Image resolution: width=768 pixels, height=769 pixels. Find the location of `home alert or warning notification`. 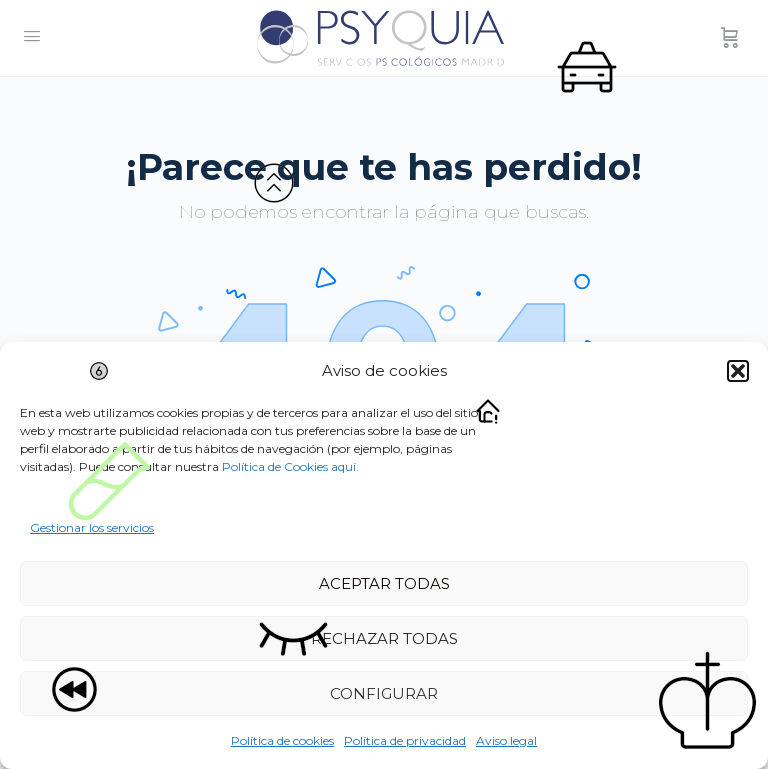

home alert or warning notification is located at coordinates (488, 411).